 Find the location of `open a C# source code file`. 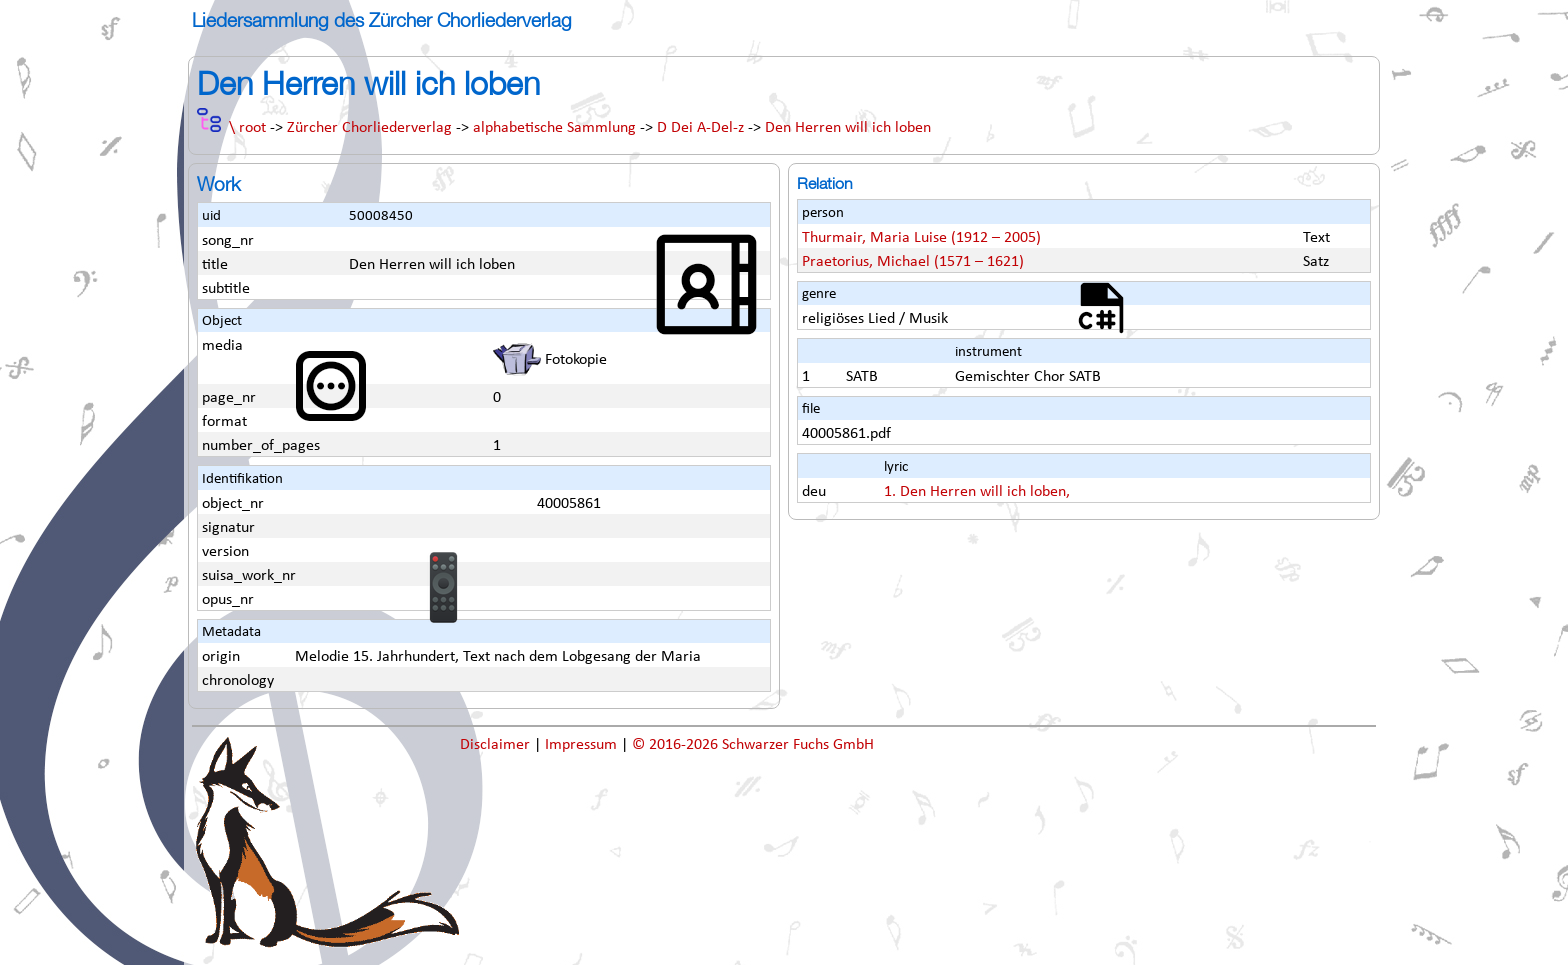

open a C# source code file is located at coordinates (1102, 308).